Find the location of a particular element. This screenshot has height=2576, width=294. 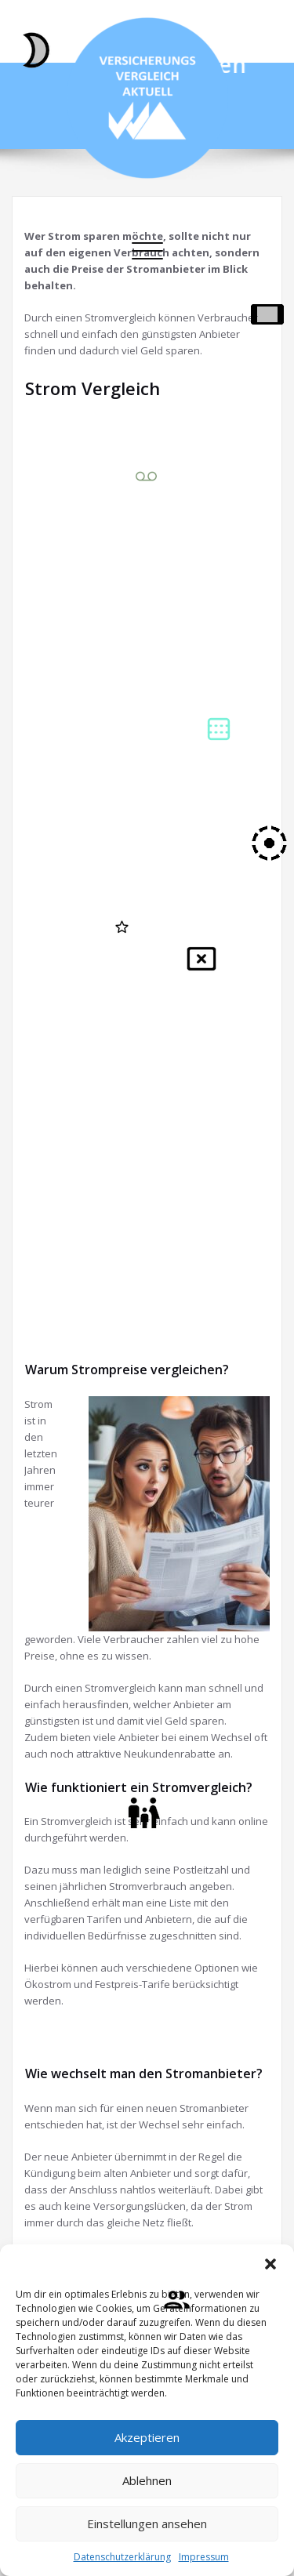

toggle dark mode or night theme is located at coordinates (35, 50).